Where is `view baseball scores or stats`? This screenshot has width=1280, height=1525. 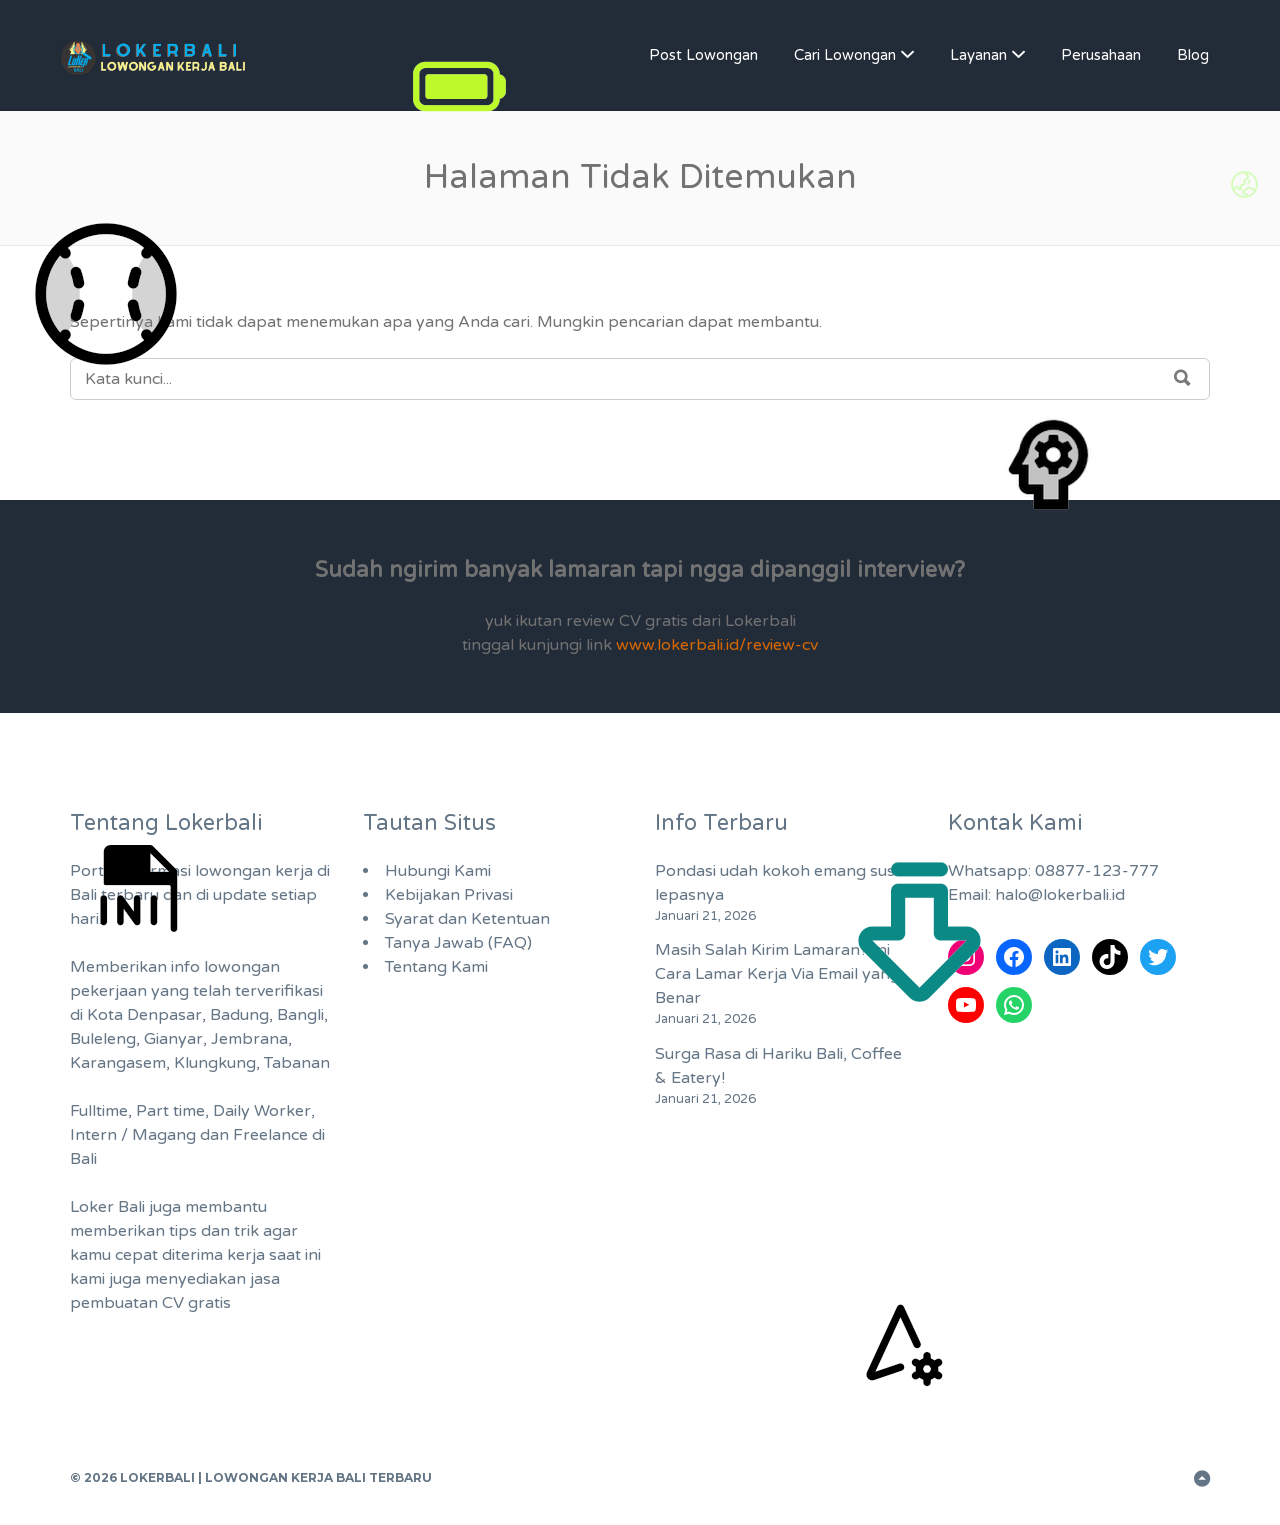 view baseball scores or stats is located at coordinates (106, 294).